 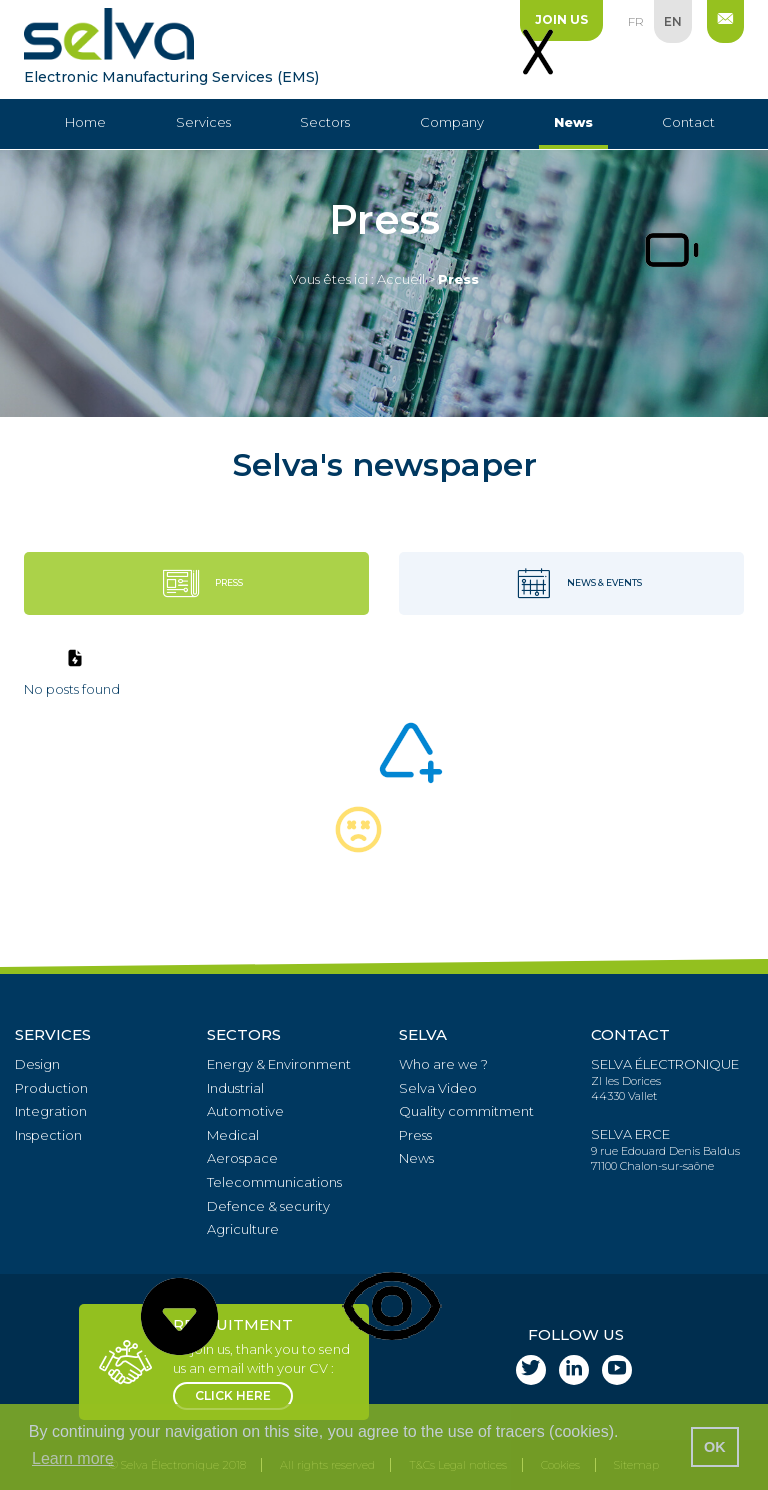 I want to click on add a new warning or alert, so click(x=411, y=752).